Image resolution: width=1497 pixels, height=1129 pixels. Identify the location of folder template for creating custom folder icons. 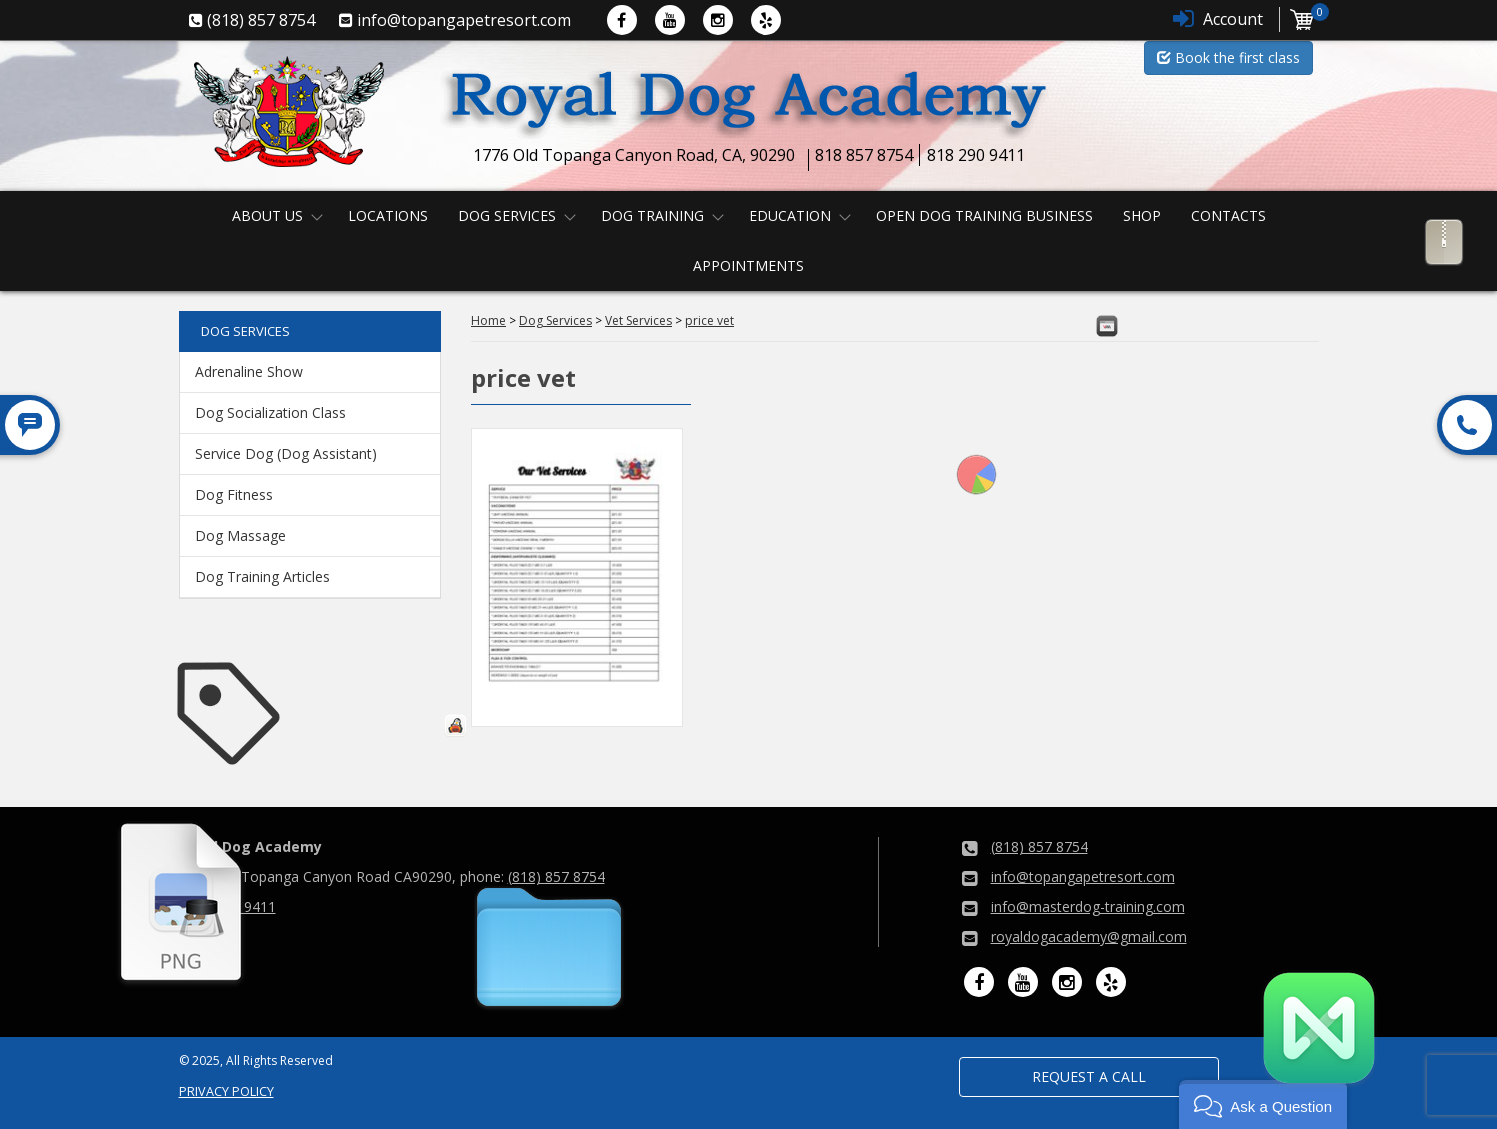
(549, 947).